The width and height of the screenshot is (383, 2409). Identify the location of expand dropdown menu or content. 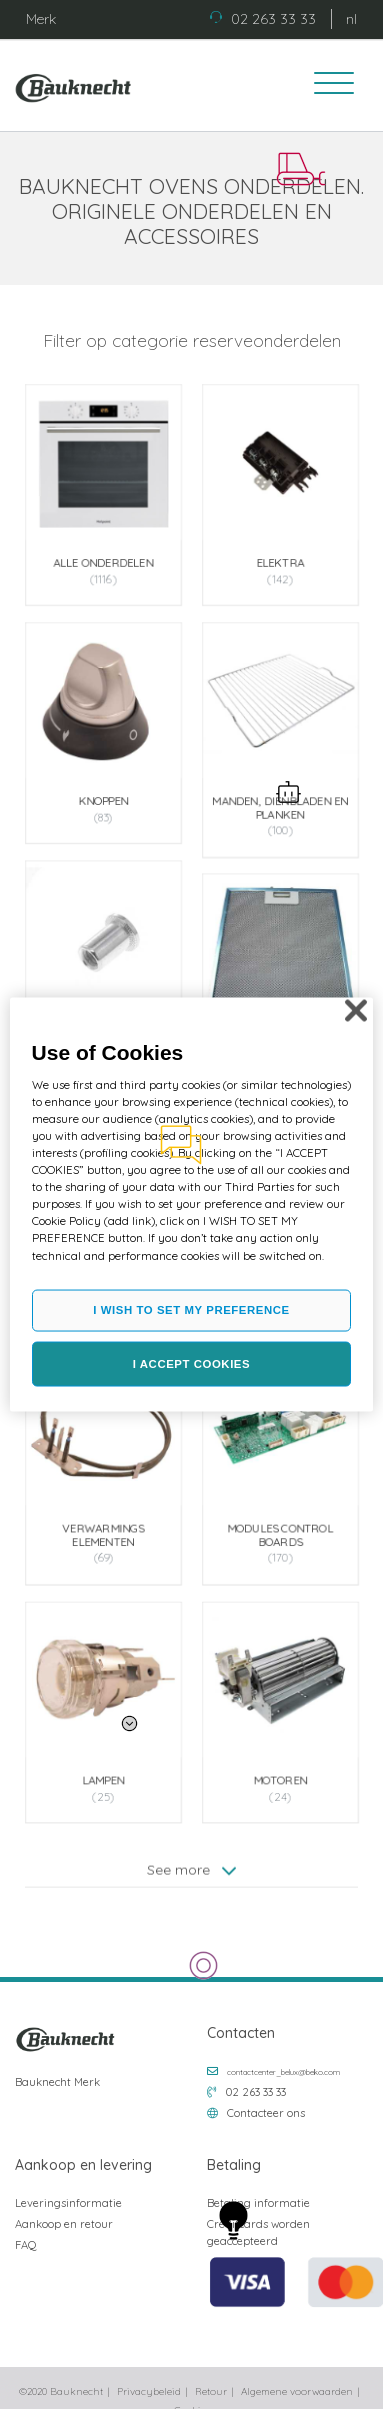
(129, 1723).